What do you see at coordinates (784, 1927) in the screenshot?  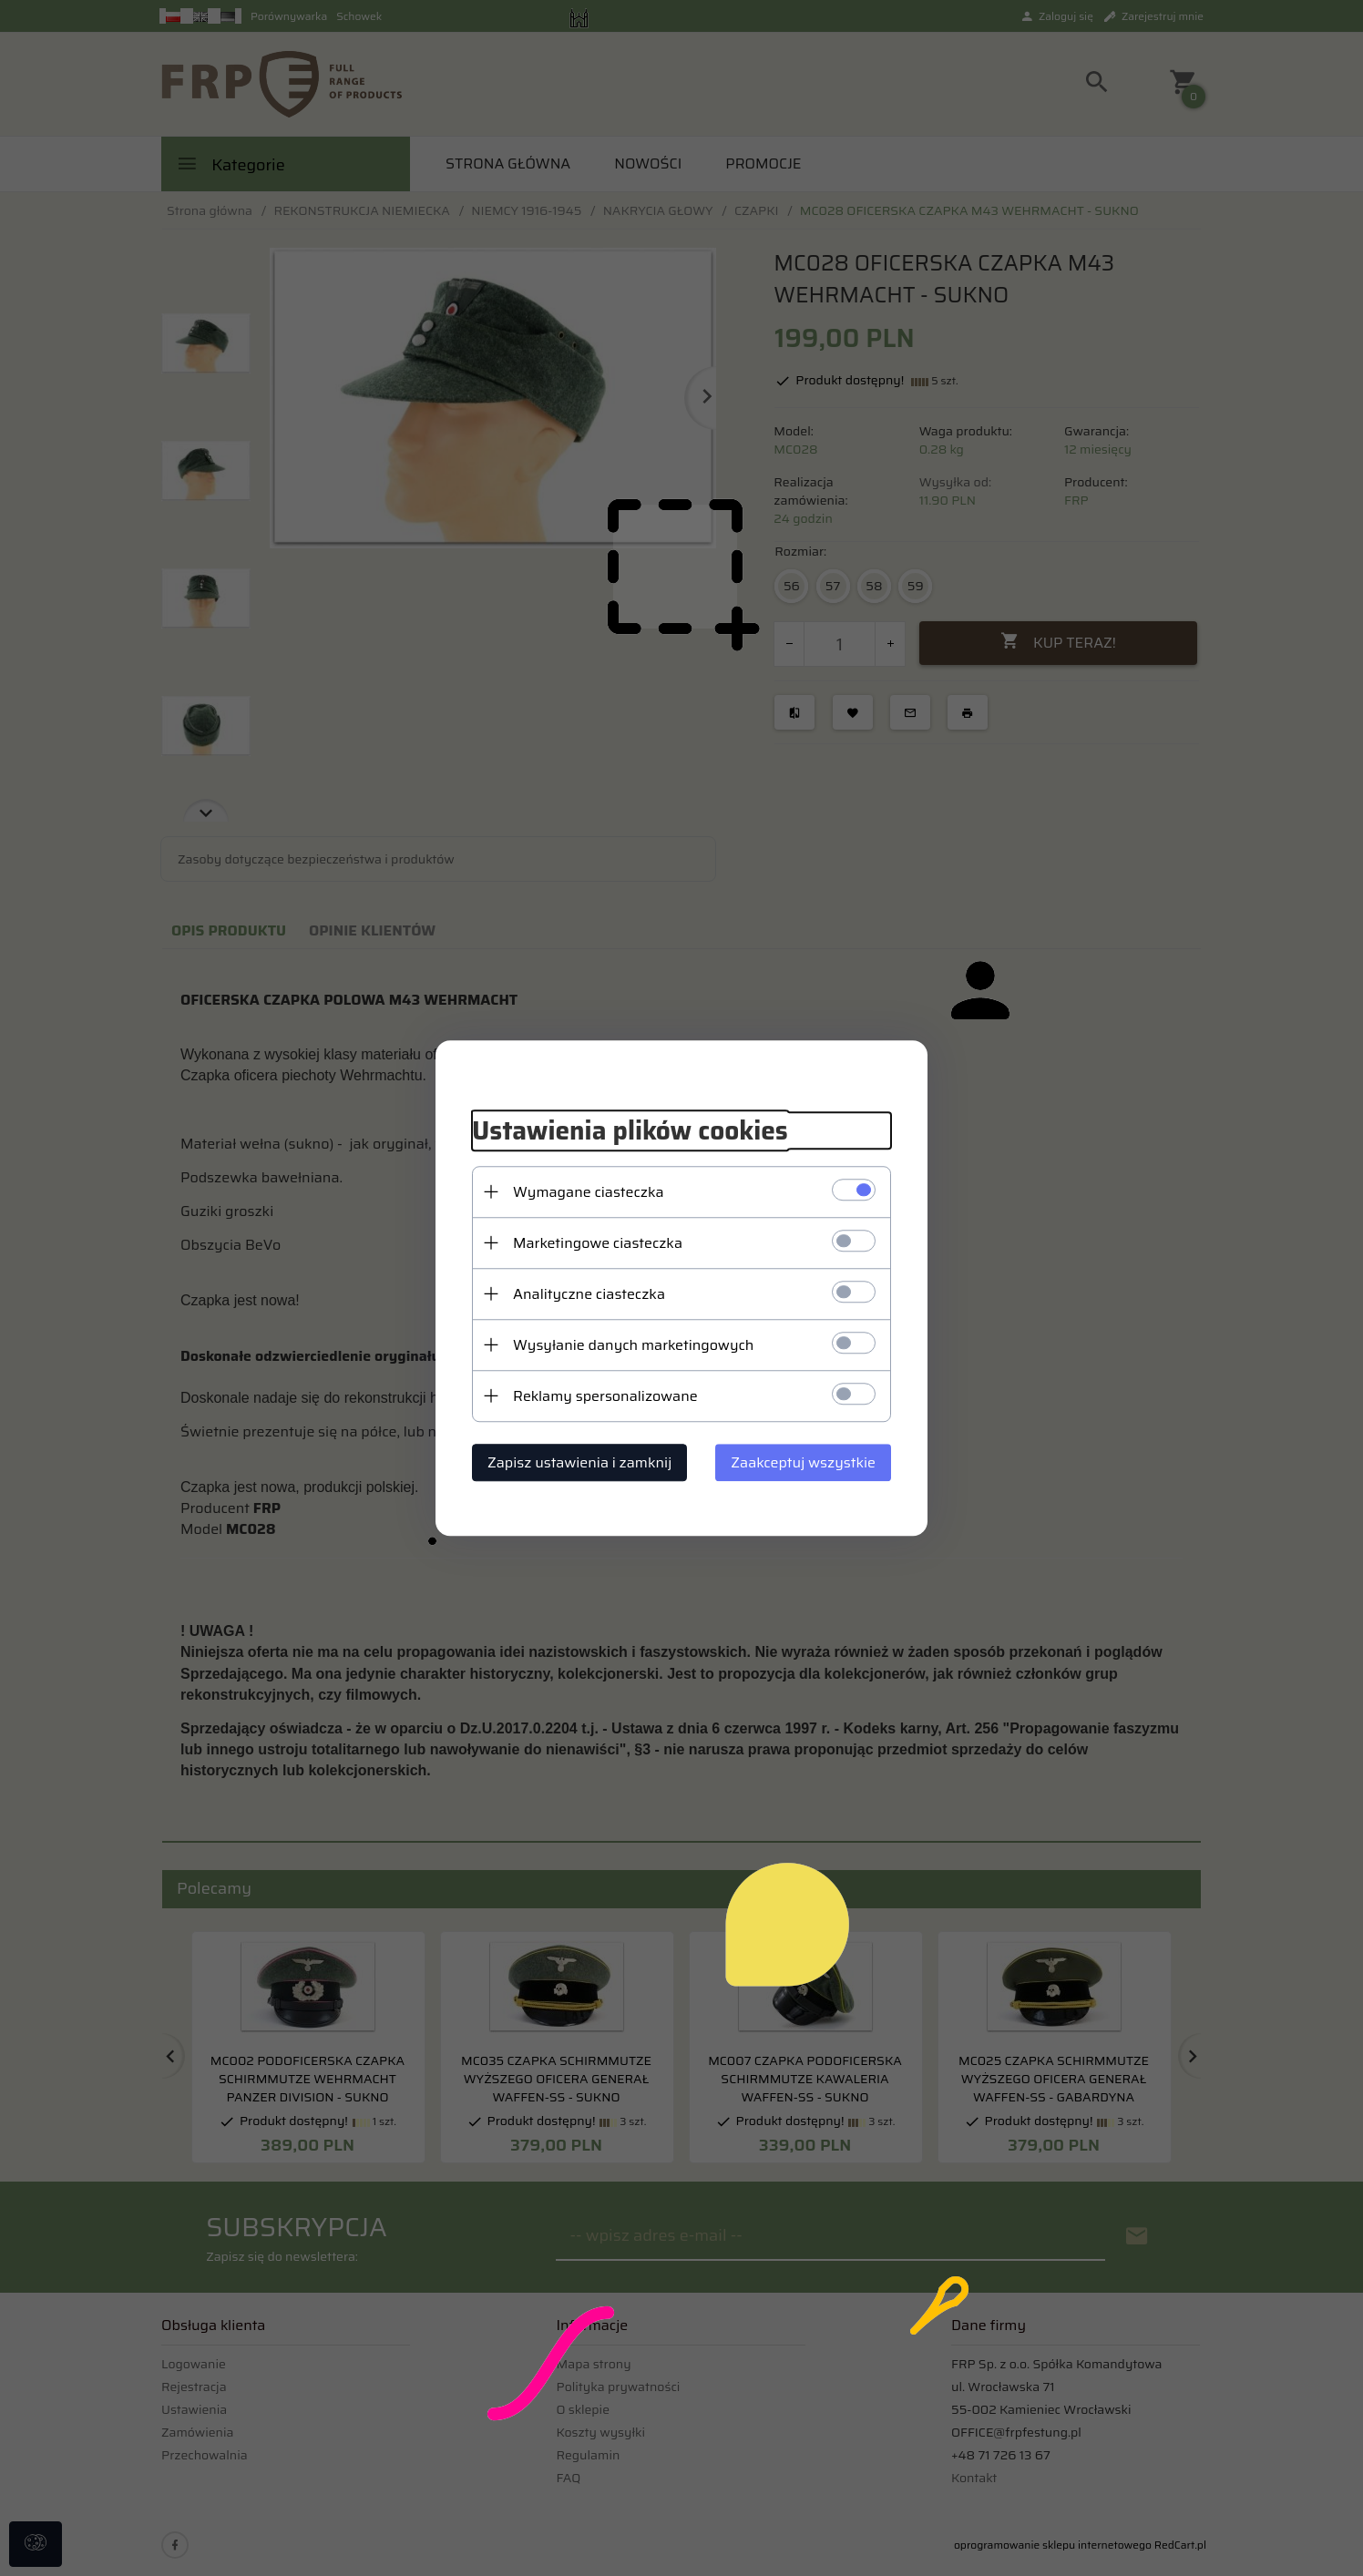 I see `open chat or messaging` at bounding box center [784, 1927].